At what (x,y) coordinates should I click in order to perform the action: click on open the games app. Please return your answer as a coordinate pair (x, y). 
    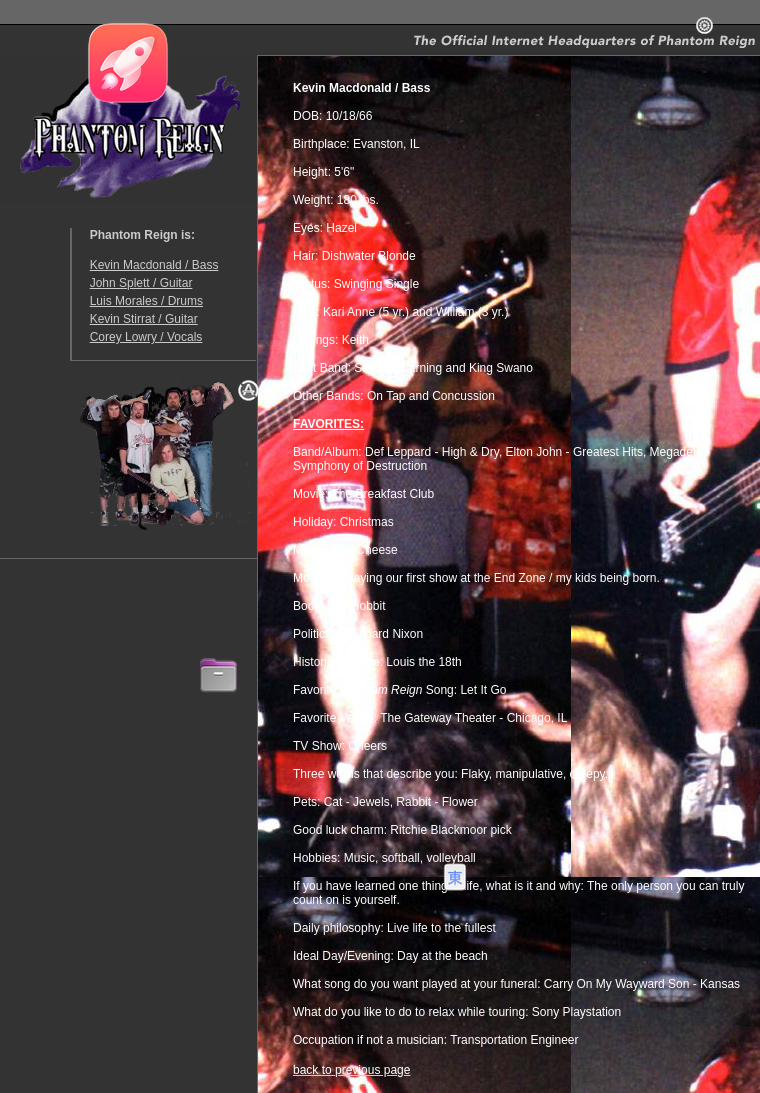
    Looking at the image, I should click on (128, 63).